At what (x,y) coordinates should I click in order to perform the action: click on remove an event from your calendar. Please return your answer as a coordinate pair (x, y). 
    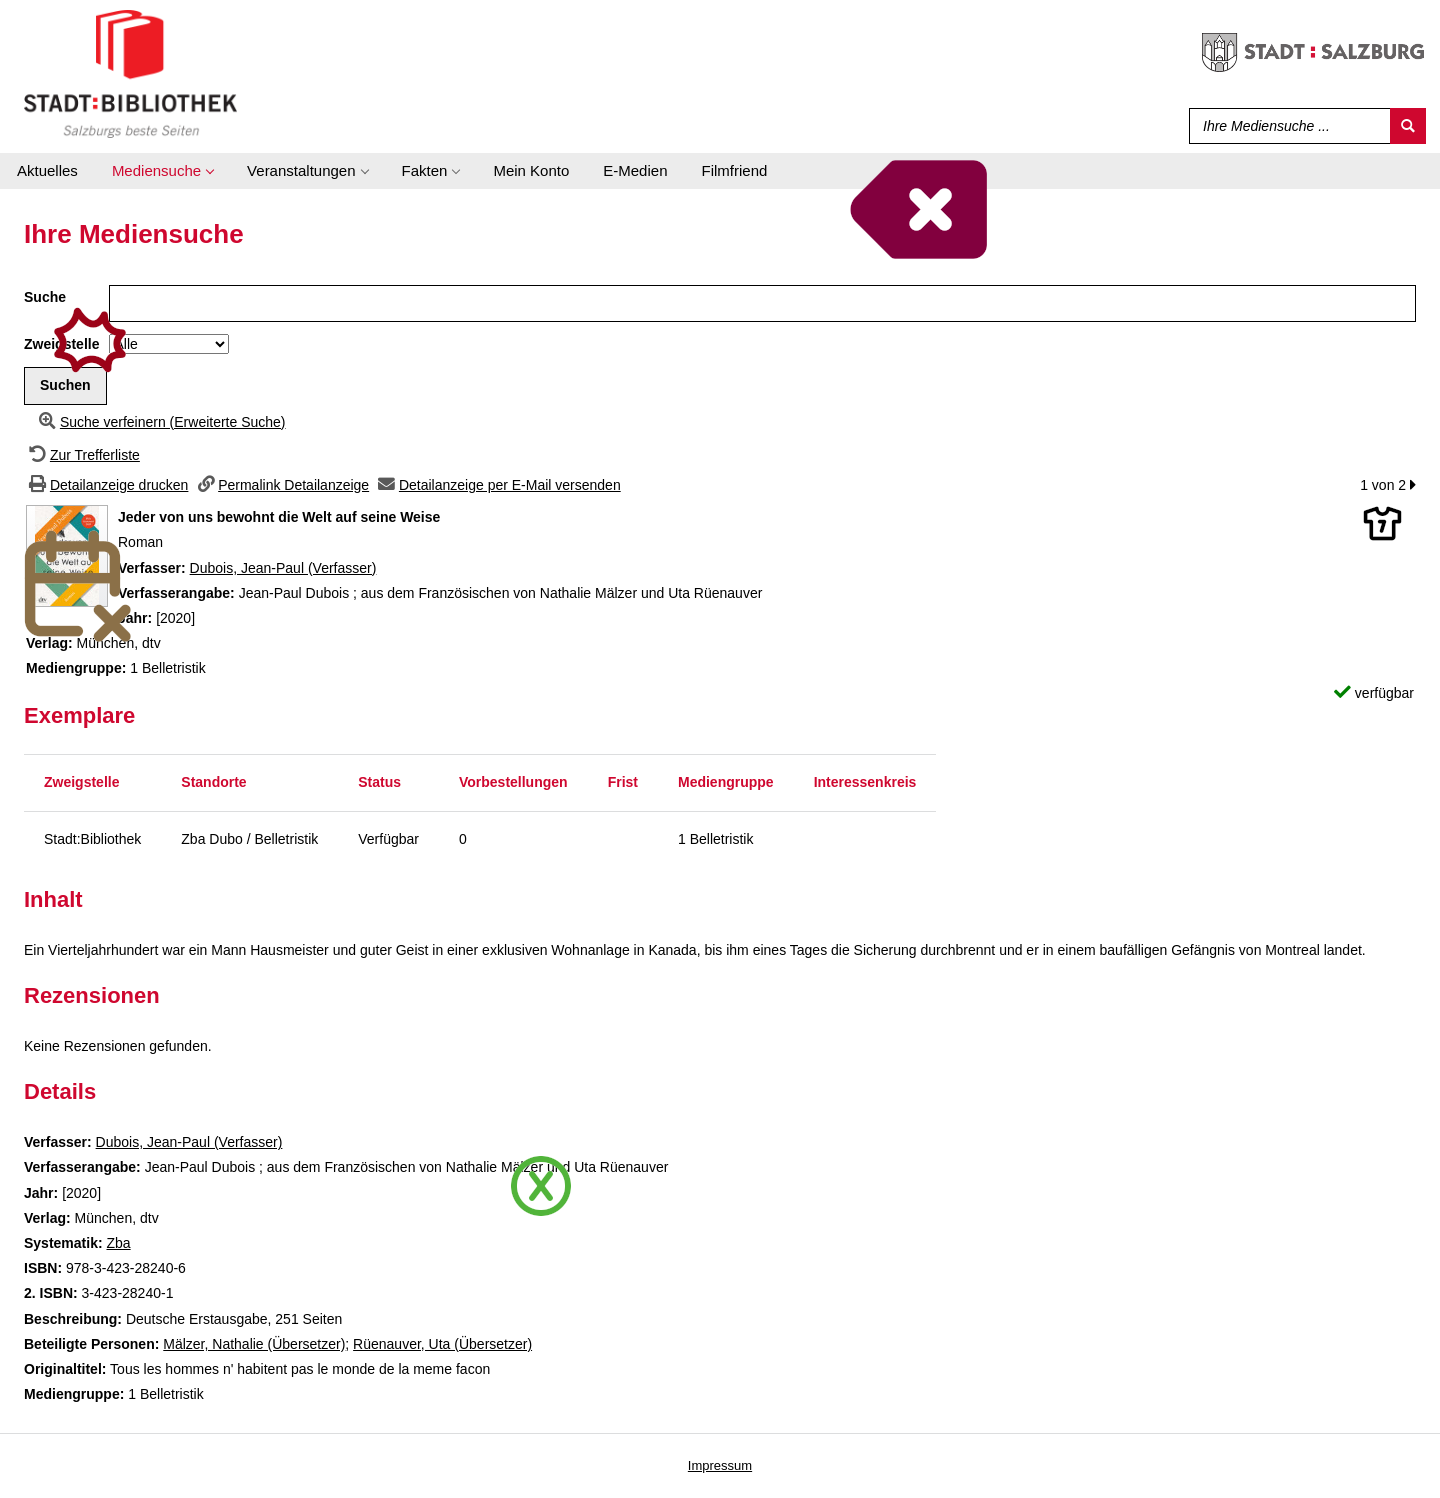
    Looking at the image, I should click on (72, 583).